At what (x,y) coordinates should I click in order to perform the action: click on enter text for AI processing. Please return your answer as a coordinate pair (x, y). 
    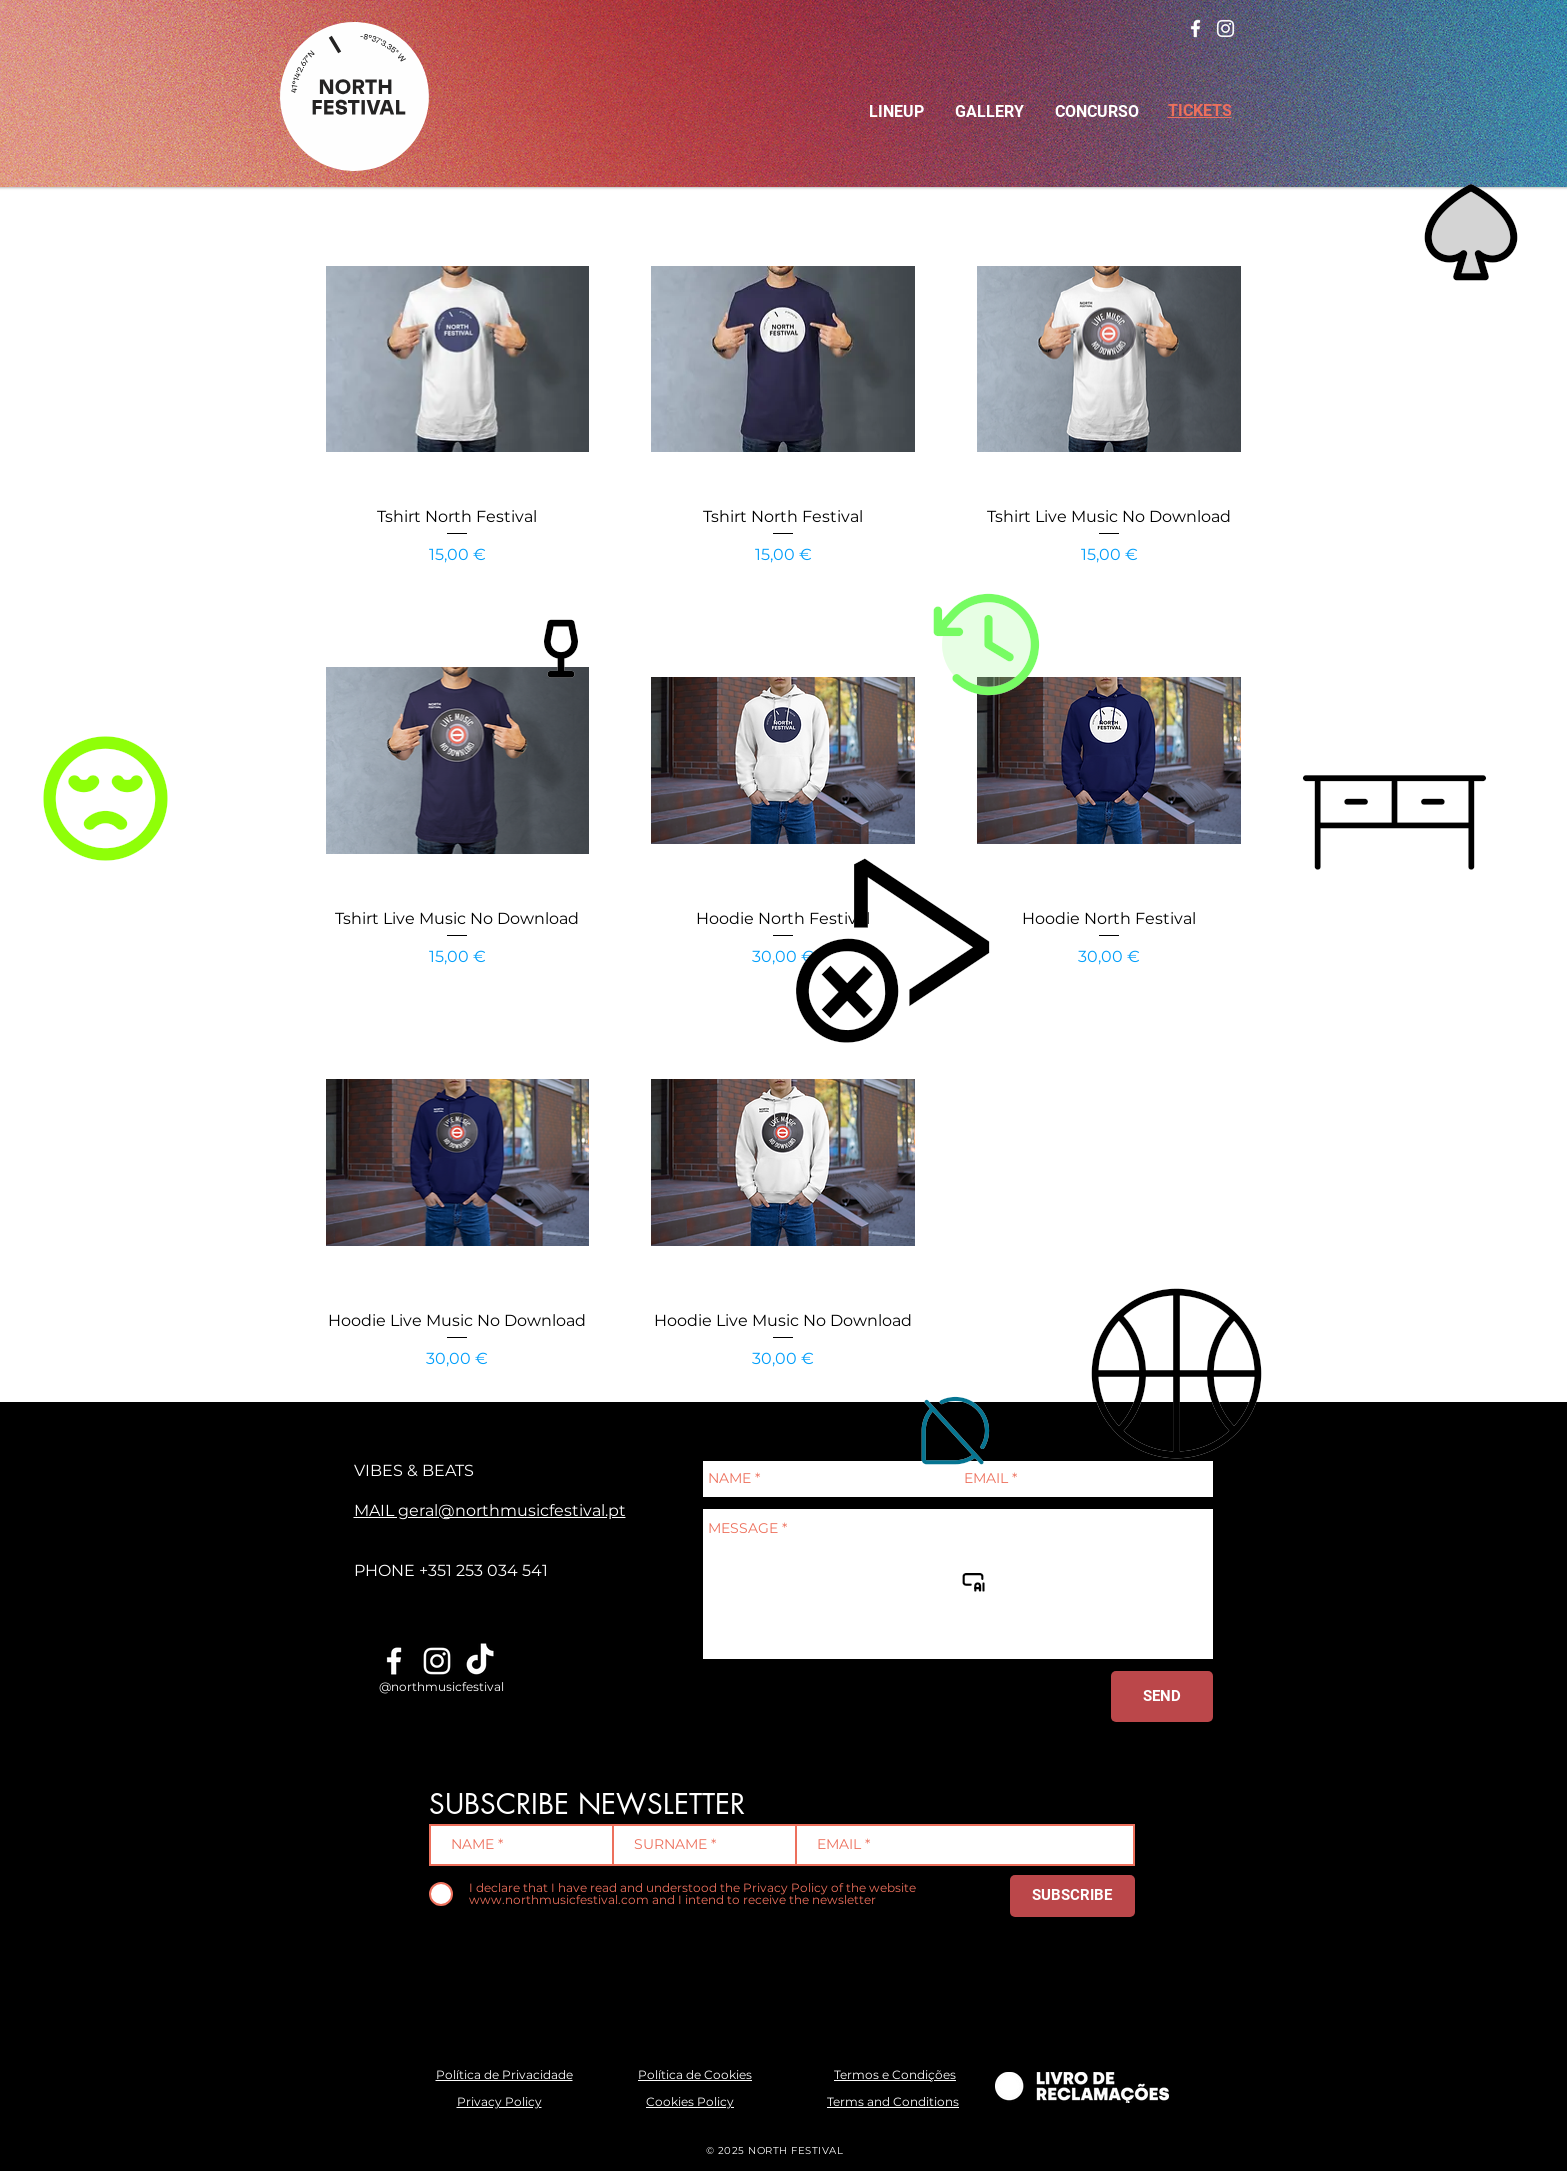
    Looking at the image, I should click on (973, 1580).